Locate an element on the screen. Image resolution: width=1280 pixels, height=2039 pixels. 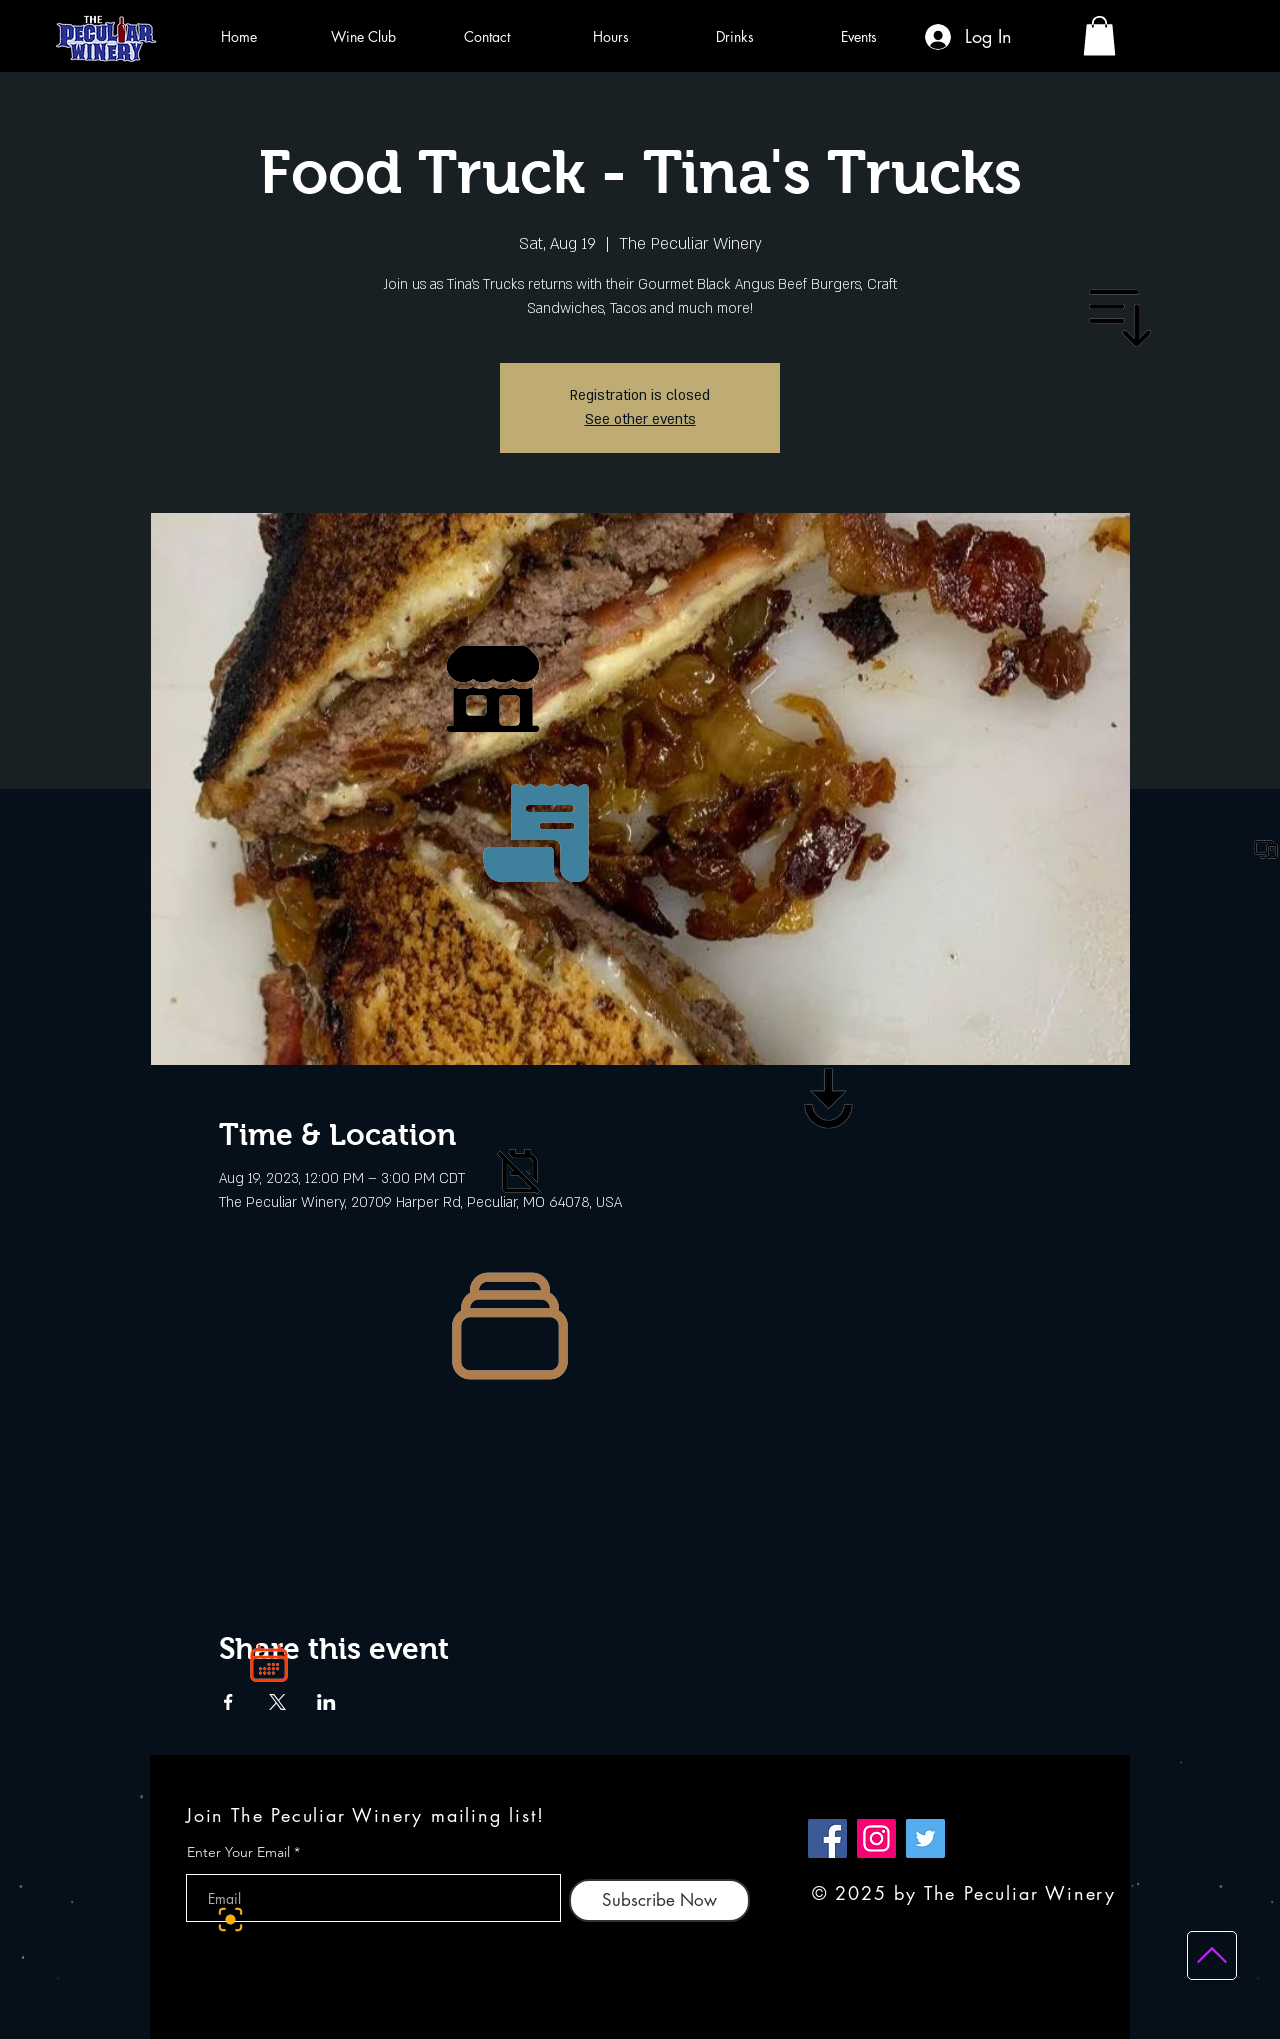
view stacked layers or cards is located at coordinates (510, 1326).